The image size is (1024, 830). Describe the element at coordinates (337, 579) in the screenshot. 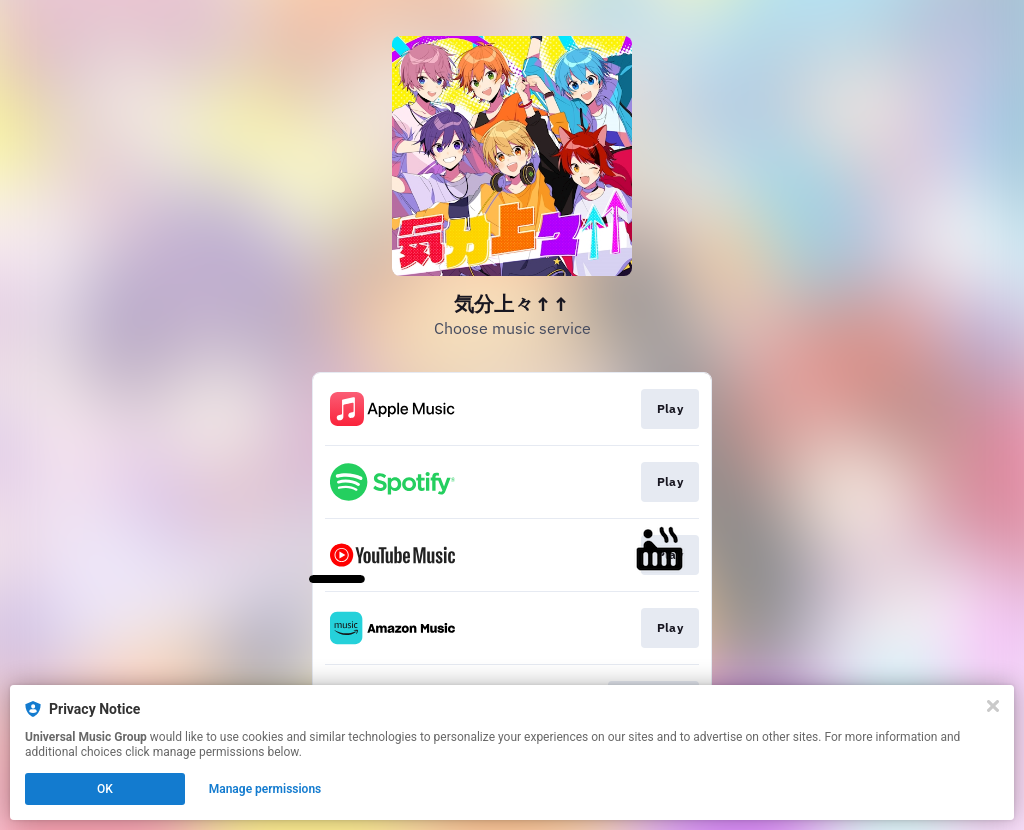

I see `remove an item from a list` at that location.